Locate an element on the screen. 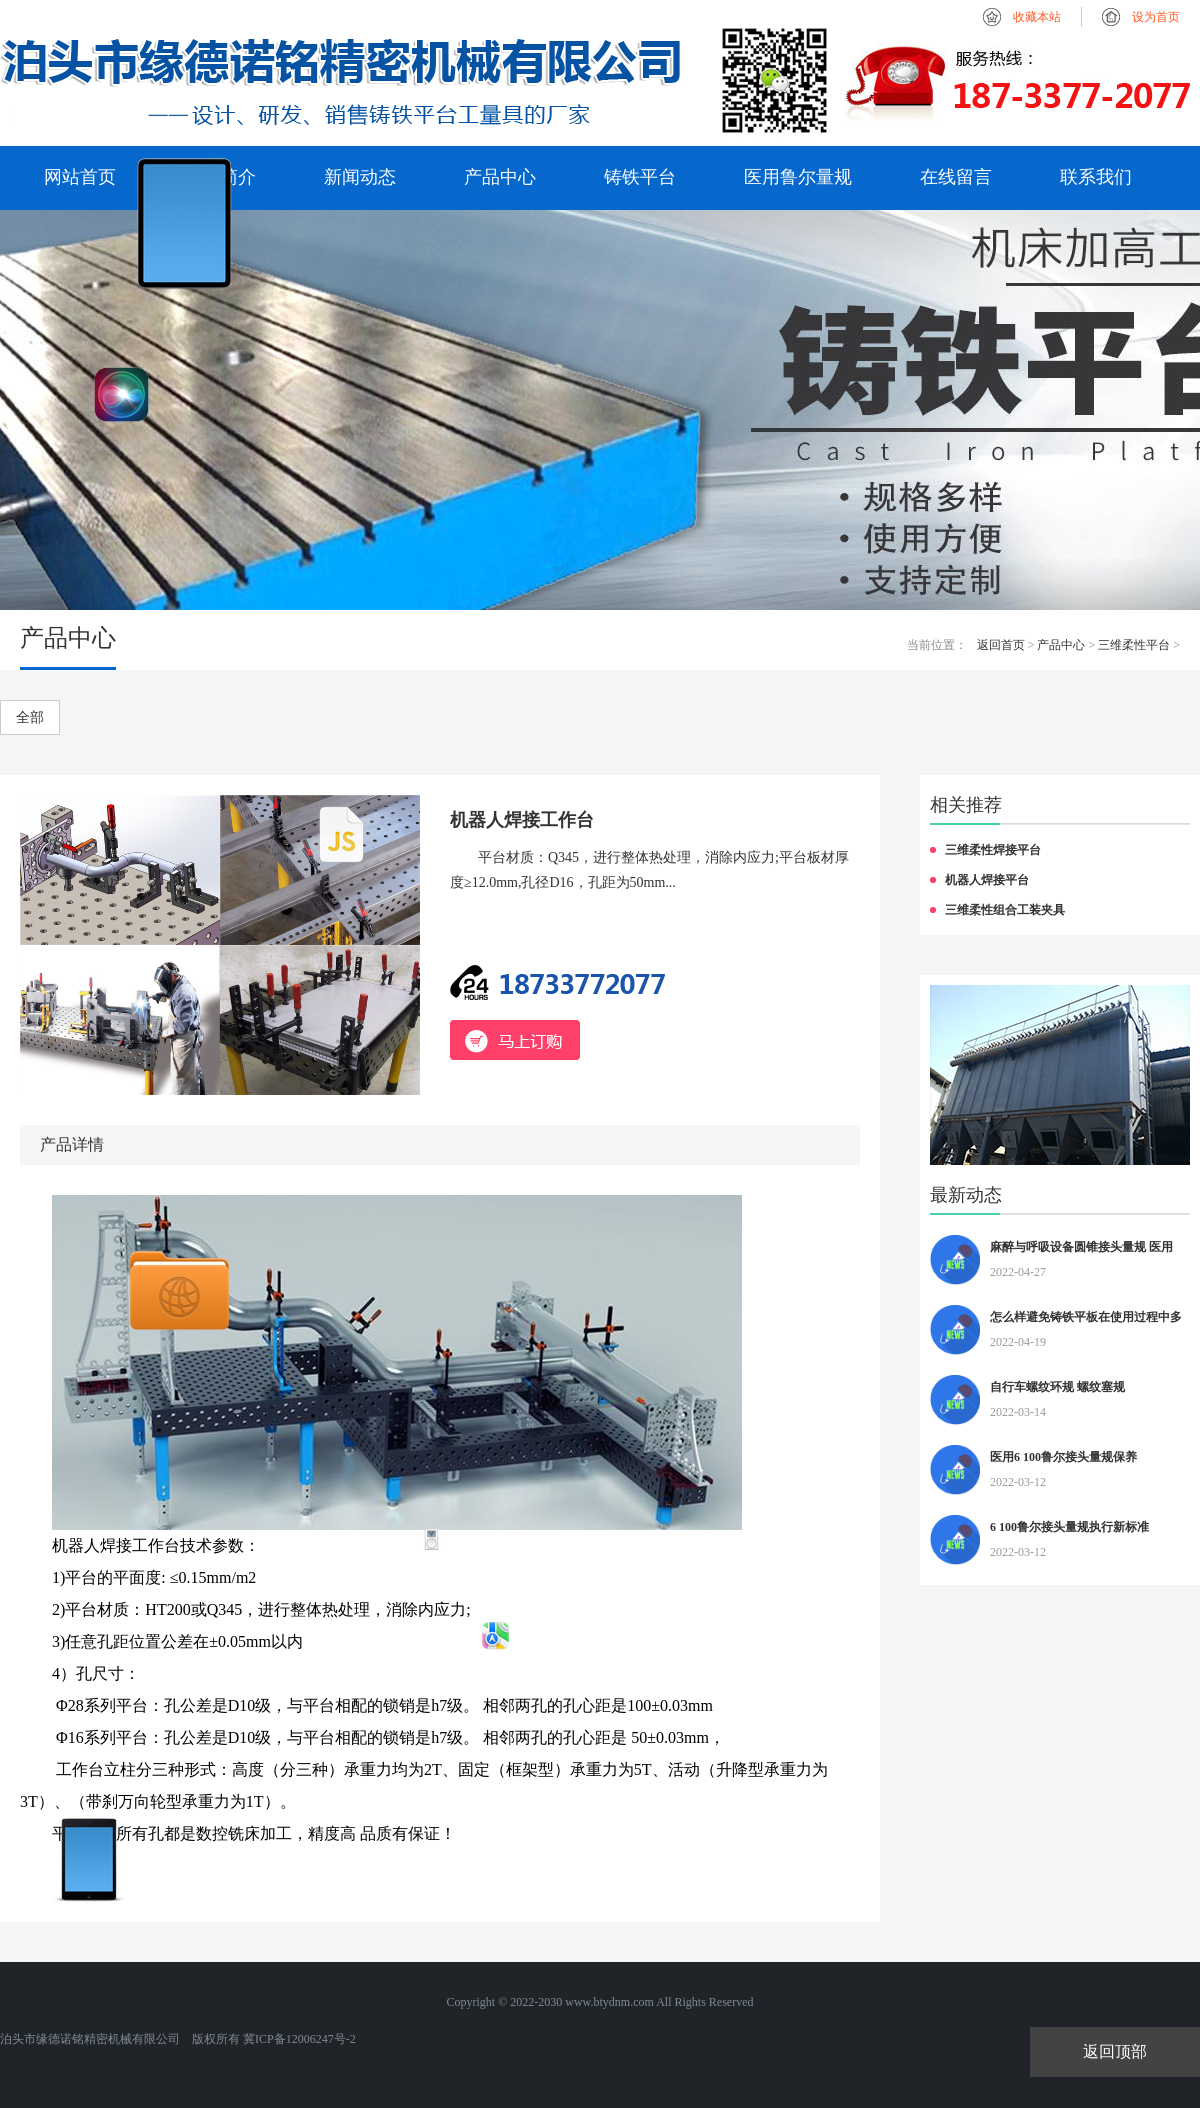 Image resolution: width=1200 pixels, height=2108 pixels. open siri voice assistant settings is located at coordinates (121, 394).